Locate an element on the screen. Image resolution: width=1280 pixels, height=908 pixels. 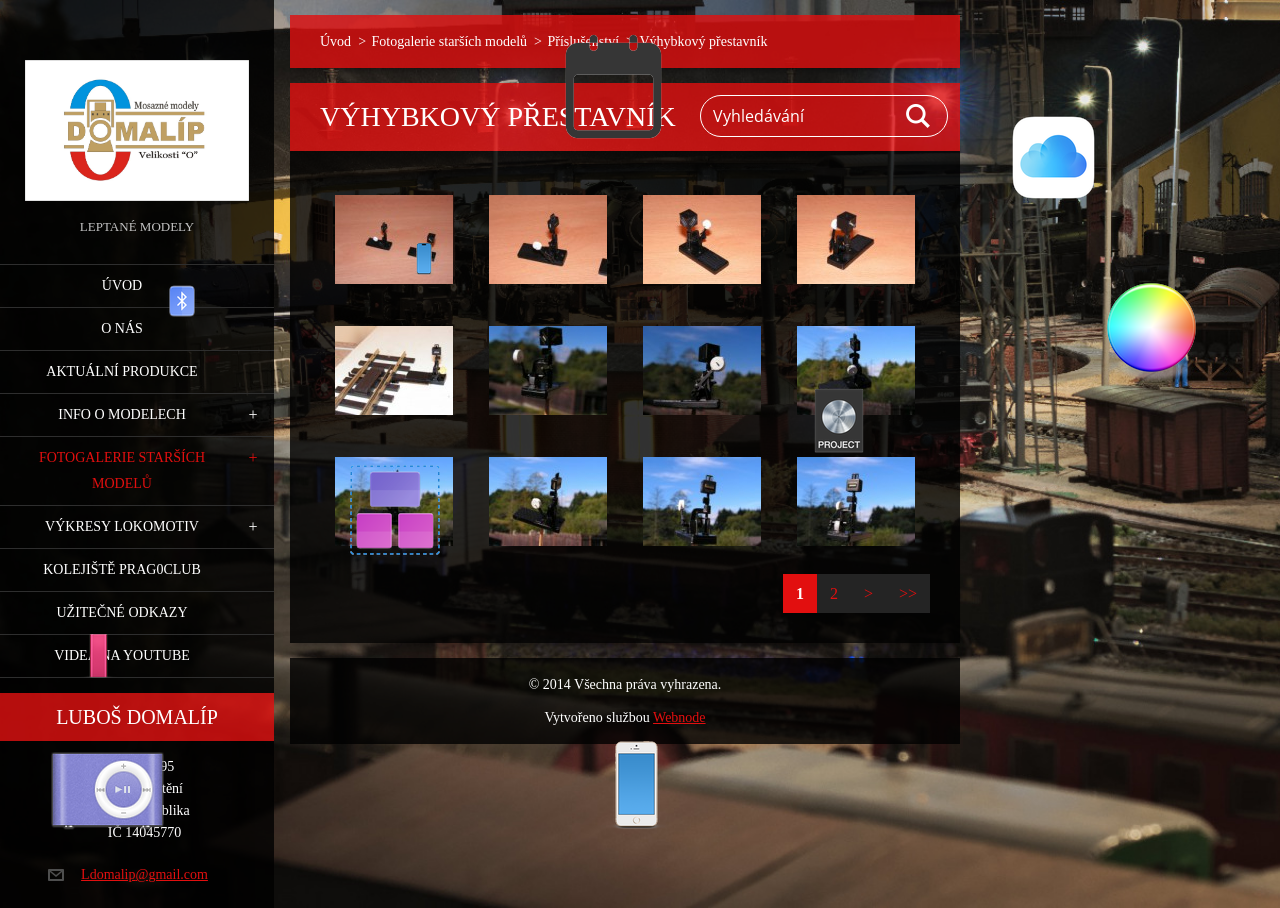
open iCloud+ settings and subscription management is located at coordinates (1053, 157).